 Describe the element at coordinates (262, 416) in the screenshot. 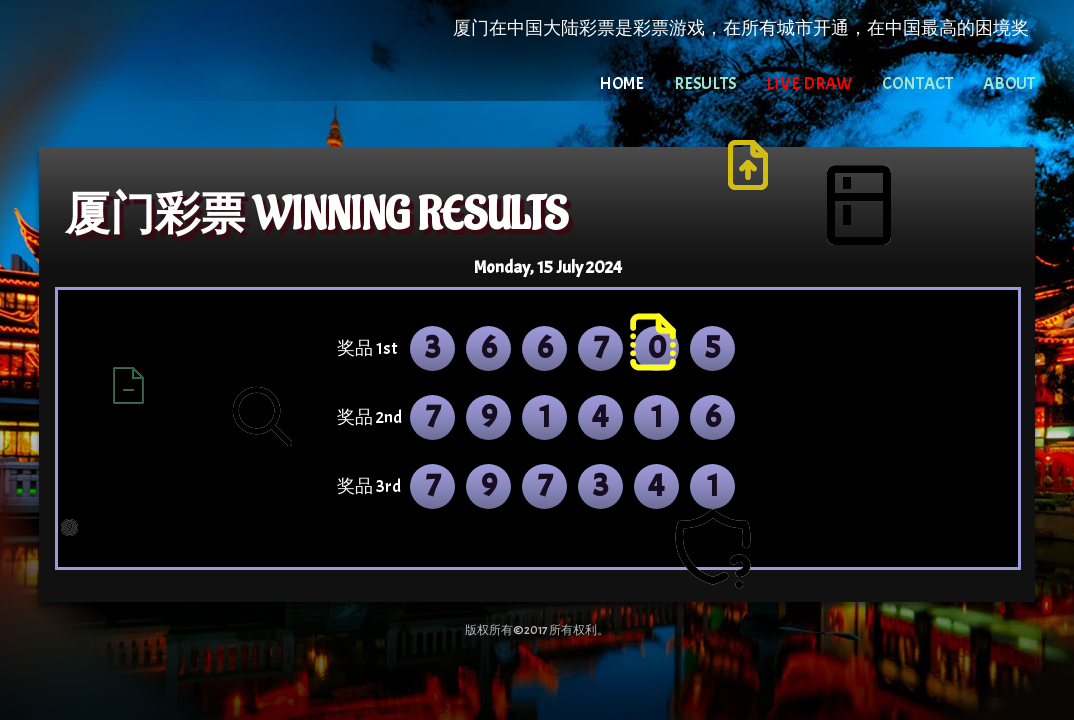

I see `search for content or items` at that location.